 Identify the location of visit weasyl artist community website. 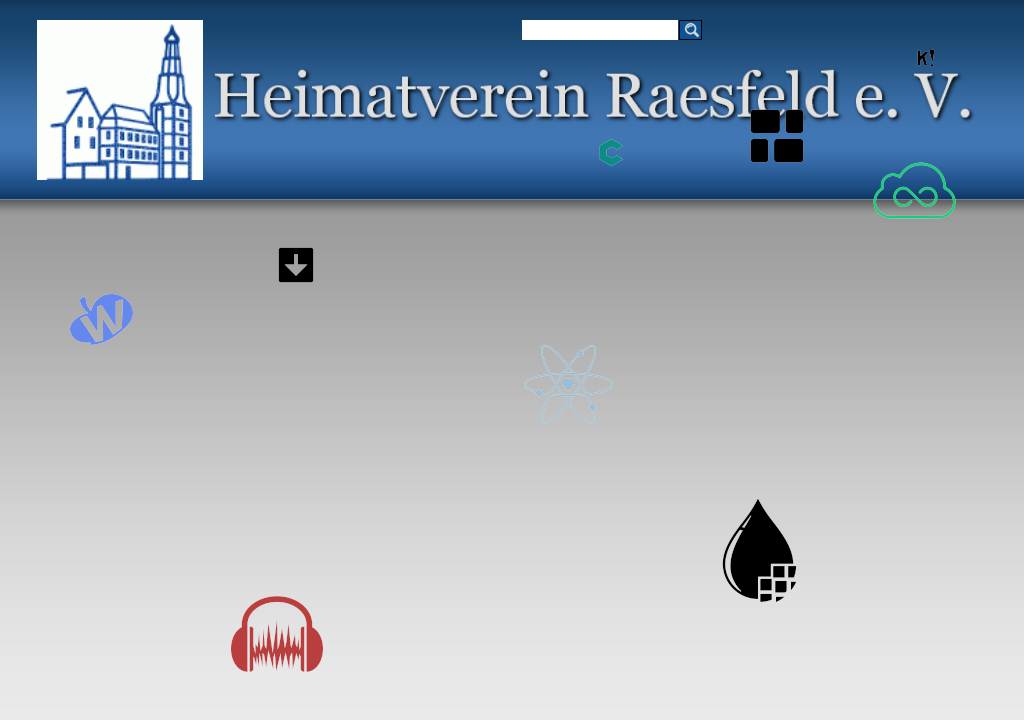
(101, 319).